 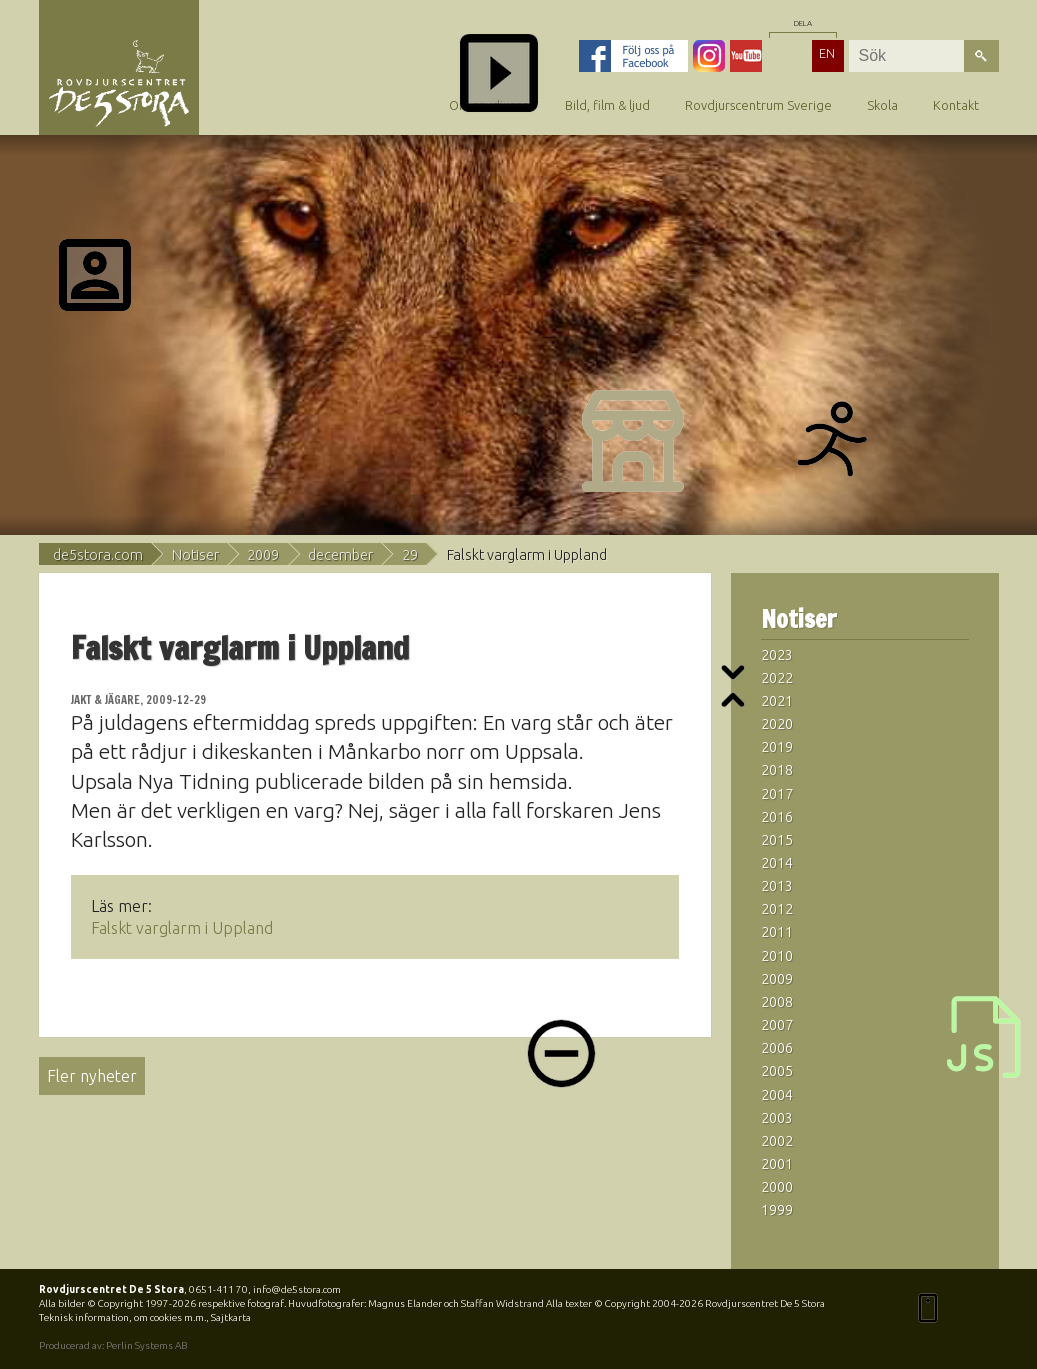 What do you see at coordinates (833, 437) in the screenshot?
I see `start a running or fitness activity` at bounding box center [833, 437].